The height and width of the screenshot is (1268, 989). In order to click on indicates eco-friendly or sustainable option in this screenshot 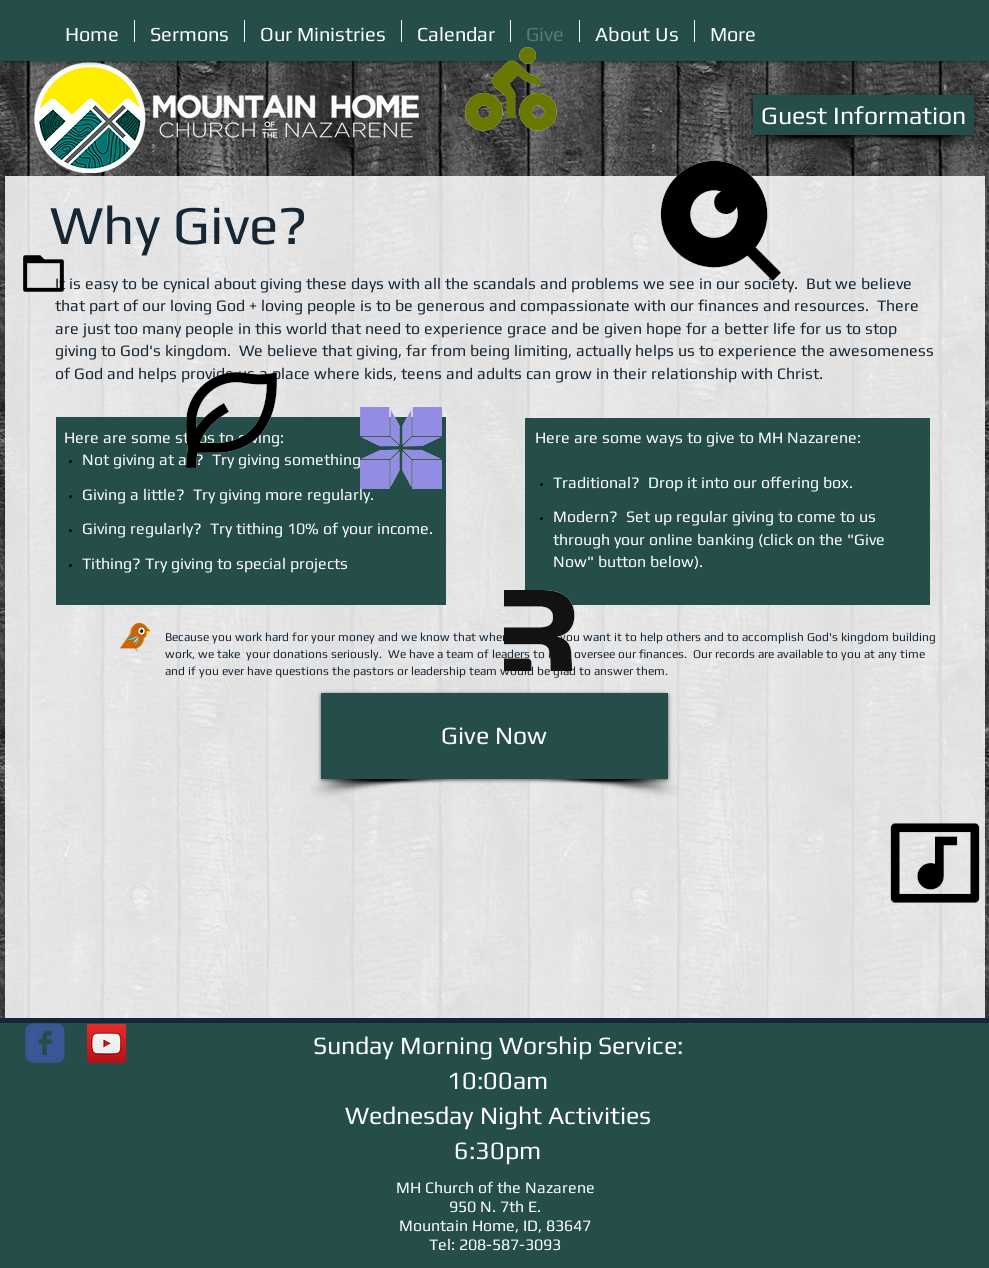, I will do `click(231, 417)`.